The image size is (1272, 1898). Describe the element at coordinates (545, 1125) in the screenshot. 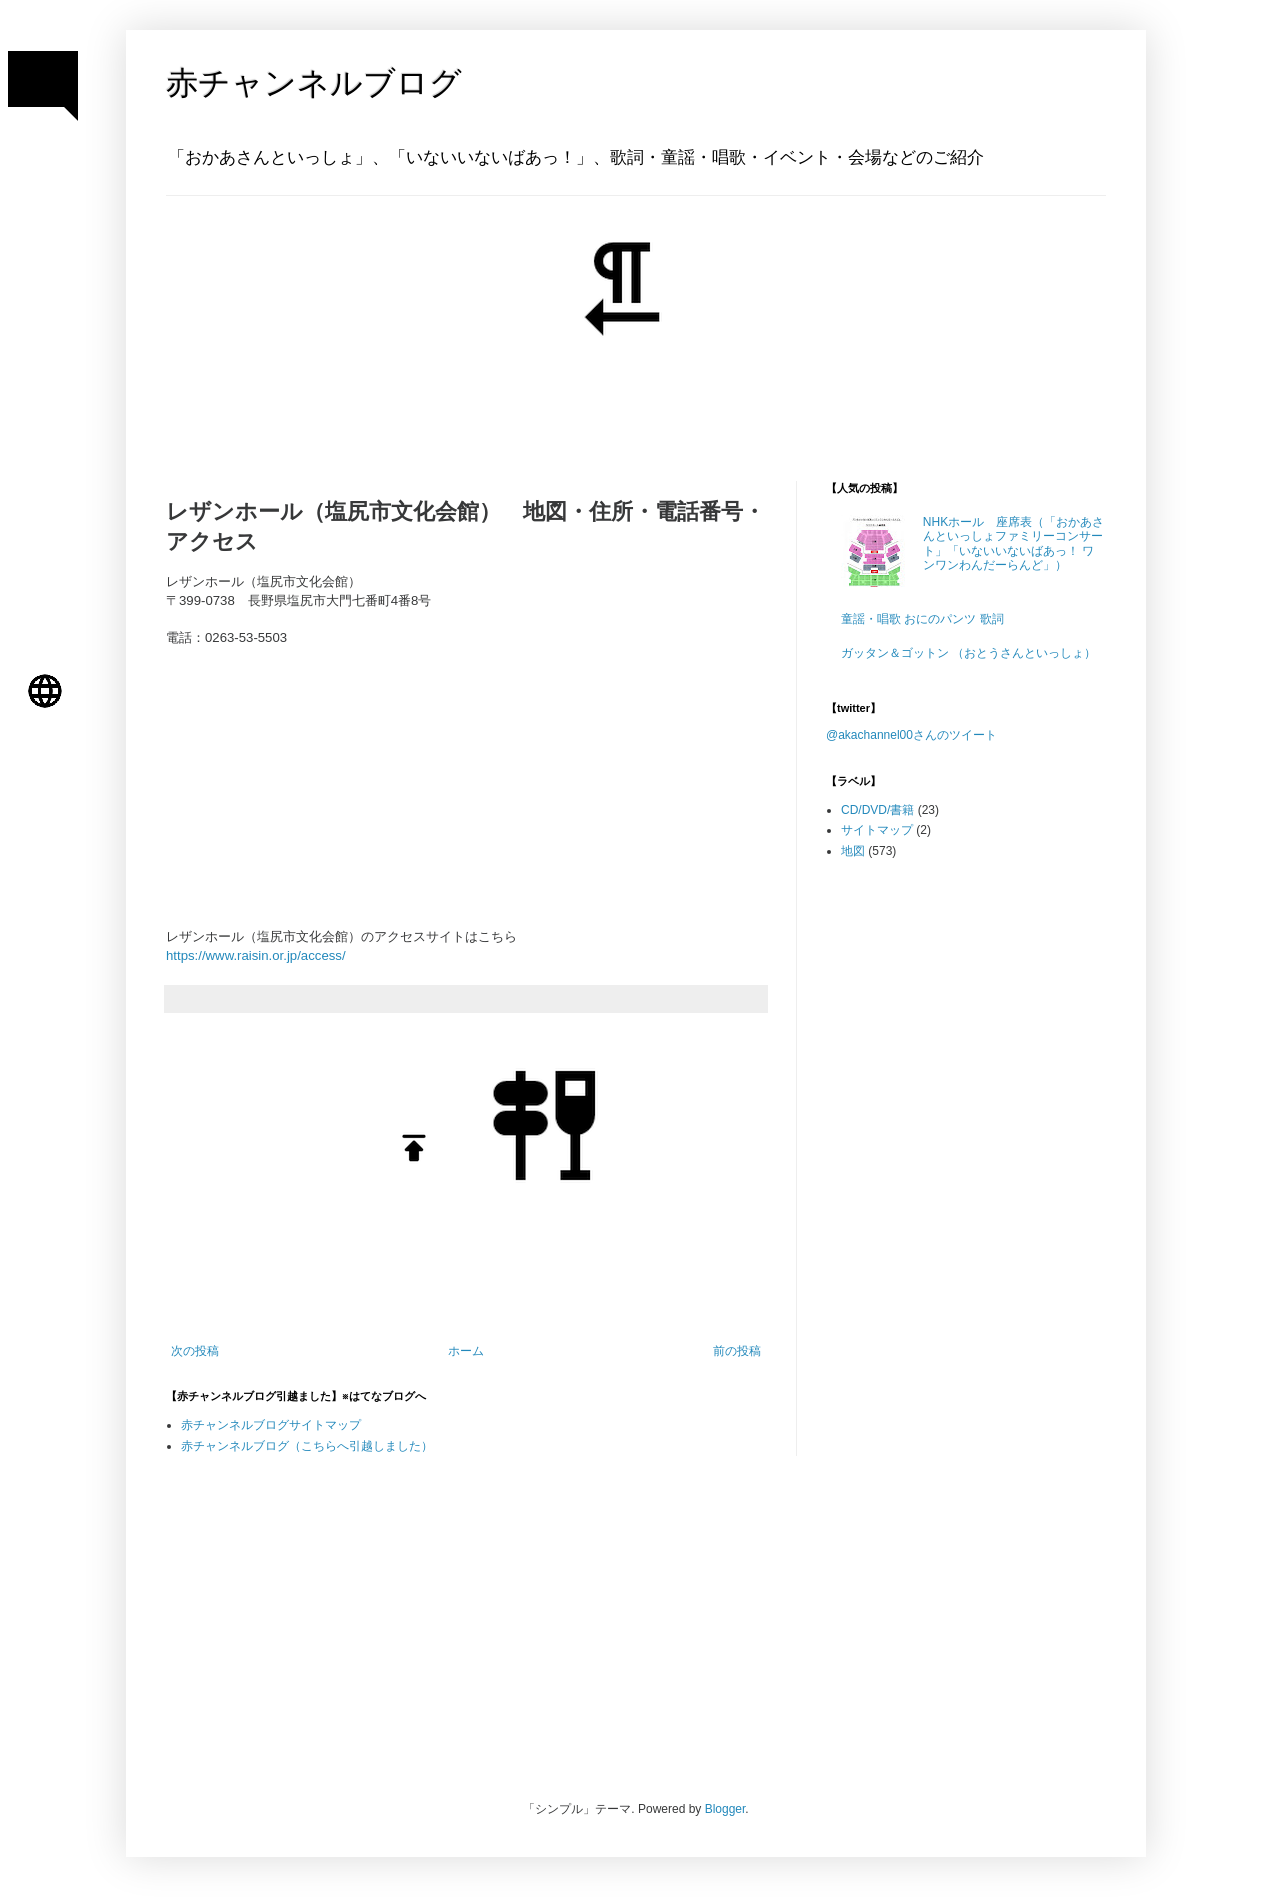

I see `browse tapas or small plates menu` at that location.